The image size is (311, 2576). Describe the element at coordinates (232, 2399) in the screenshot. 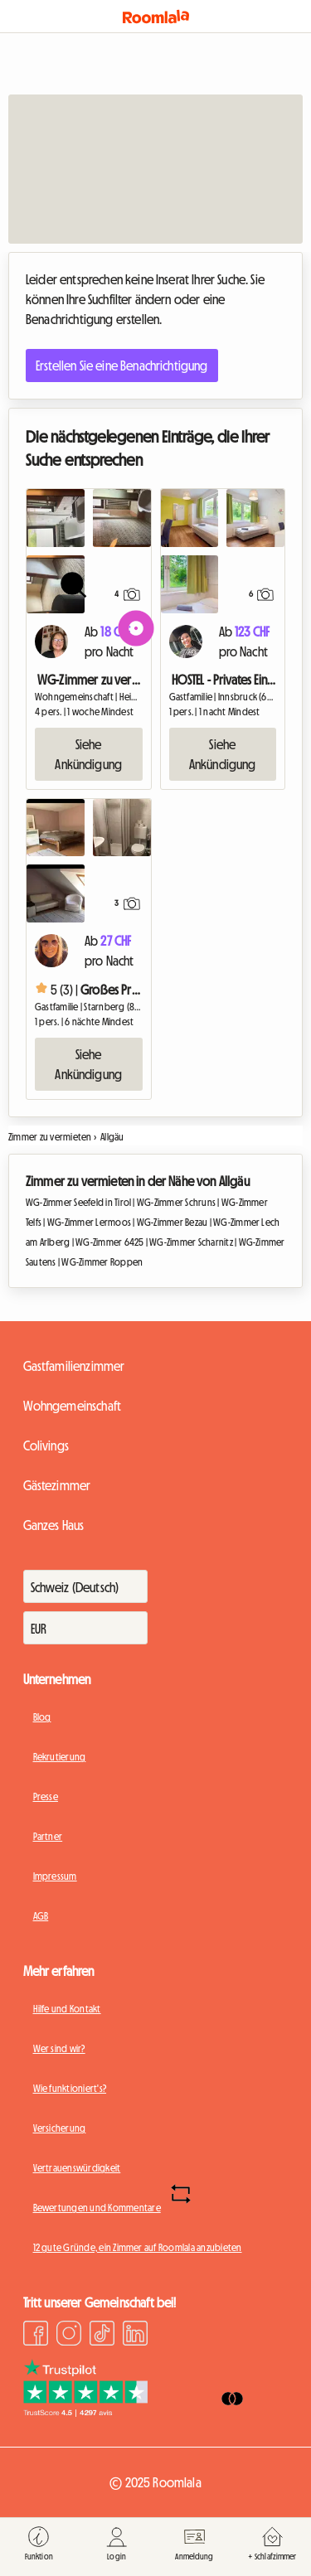

I see `pay with mastercard` at that location.